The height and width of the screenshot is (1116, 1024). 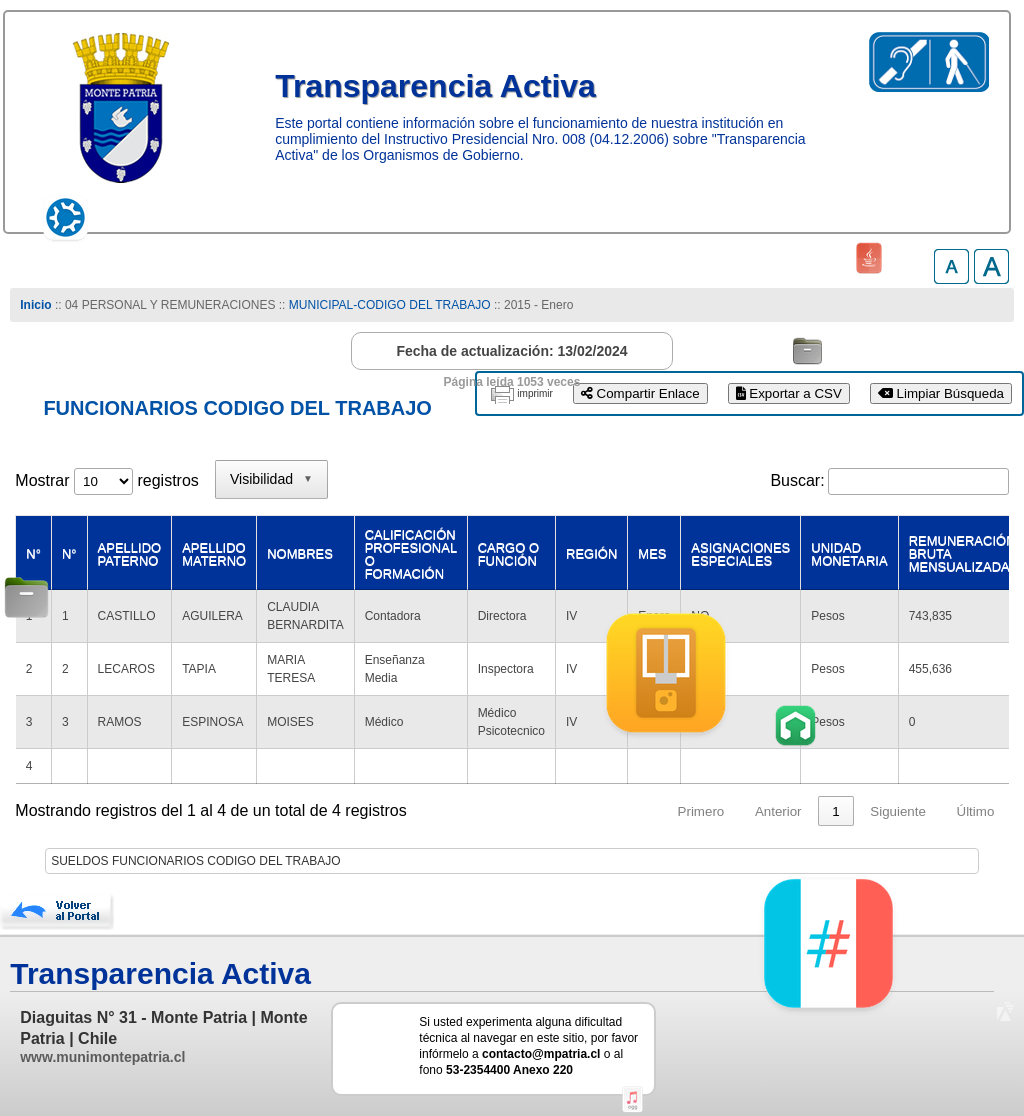 I want to click on open the nautilus file manager, so click(x=807, y=350).